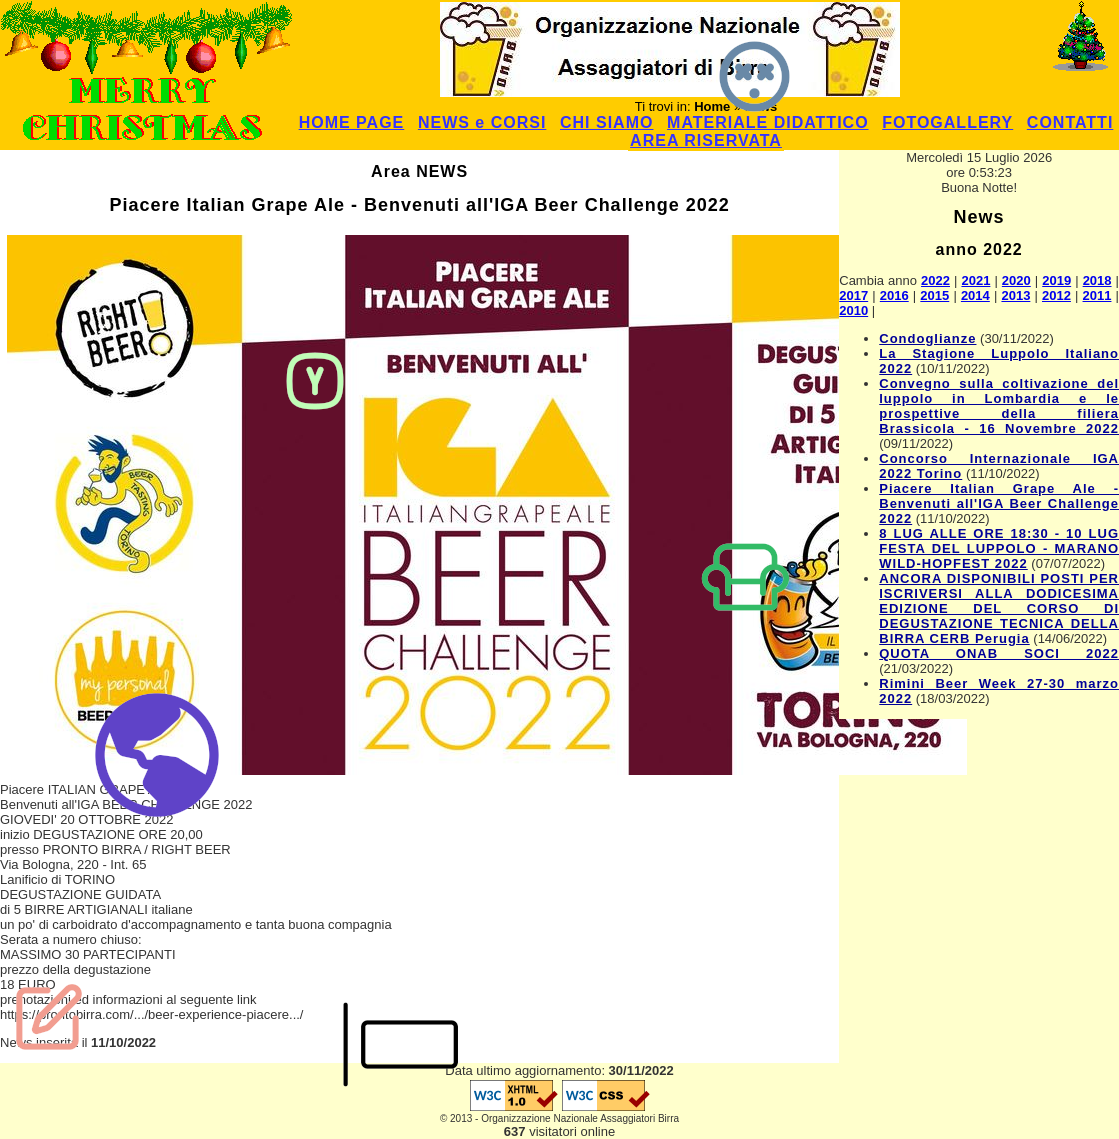 This screenshot has width=1119, height=1139. What do you see at coordinates (315, 381) in the screenshot?
I see `indicates items starting with the letter Y` at bounding box center [315, 381].